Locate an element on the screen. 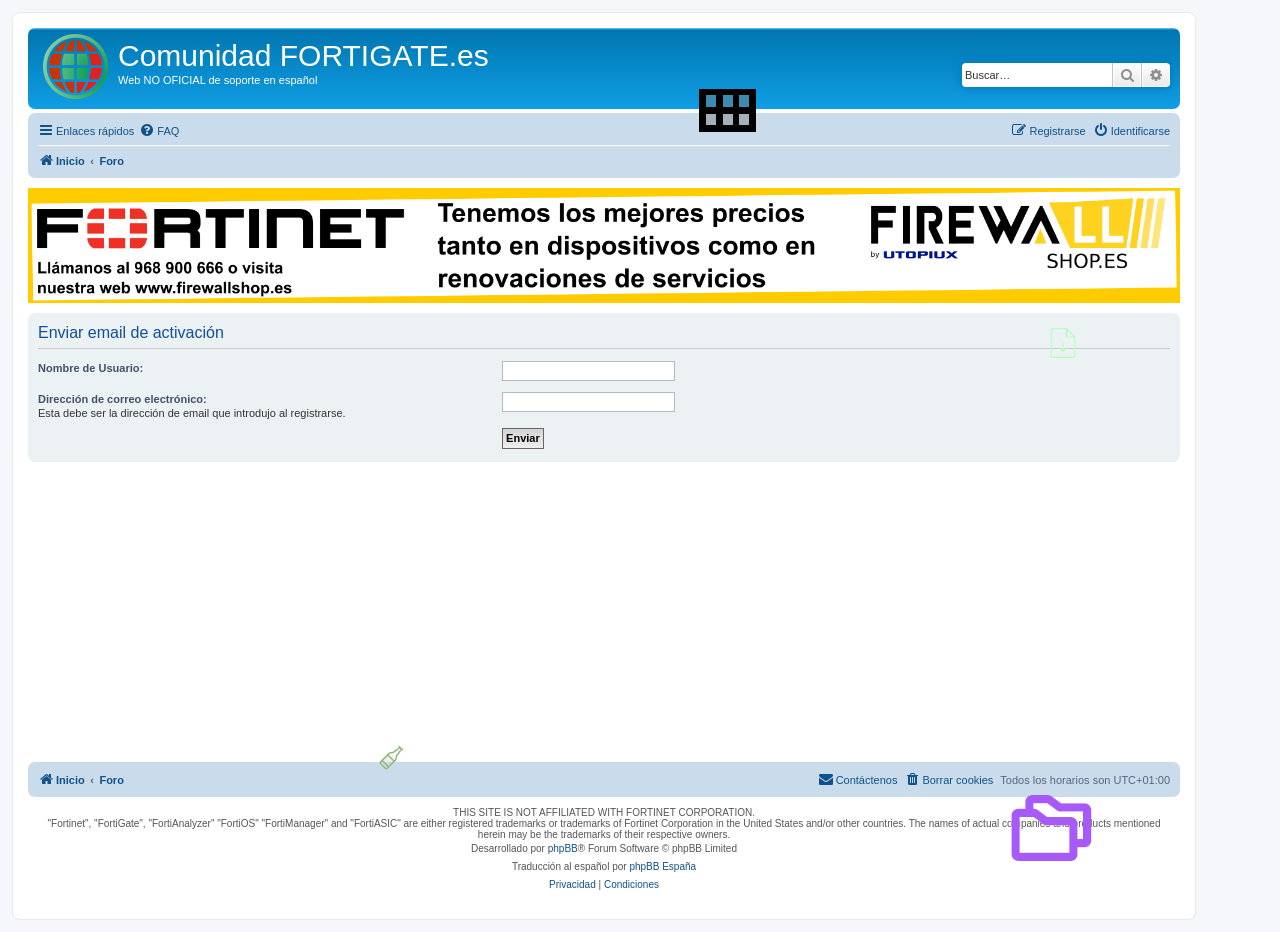 This screenshot has width=1280, height=932. browse all folders is located at coordinates (1050, 828).